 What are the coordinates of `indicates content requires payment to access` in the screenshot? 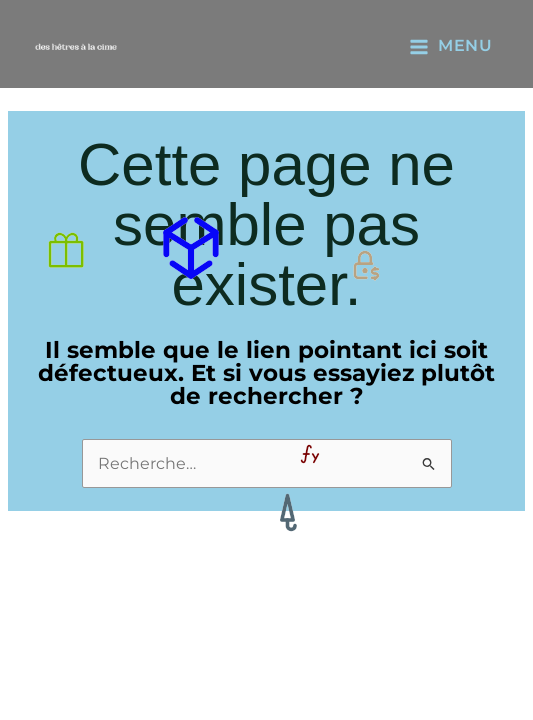 It's located at (365, 265).